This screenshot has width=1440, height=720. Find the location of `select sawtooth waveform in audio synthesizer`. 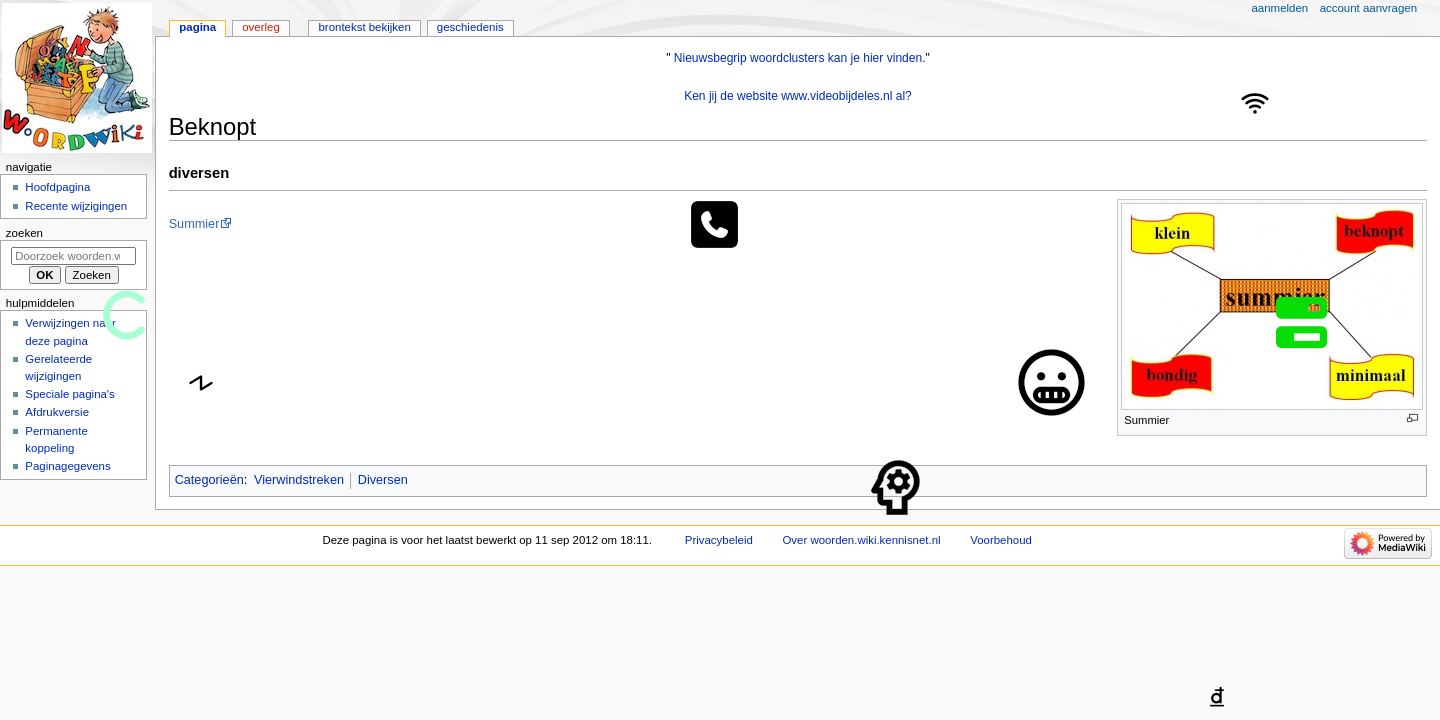

select sawtooth waveform in audio synthesizer is located at coordinates (201, 383).